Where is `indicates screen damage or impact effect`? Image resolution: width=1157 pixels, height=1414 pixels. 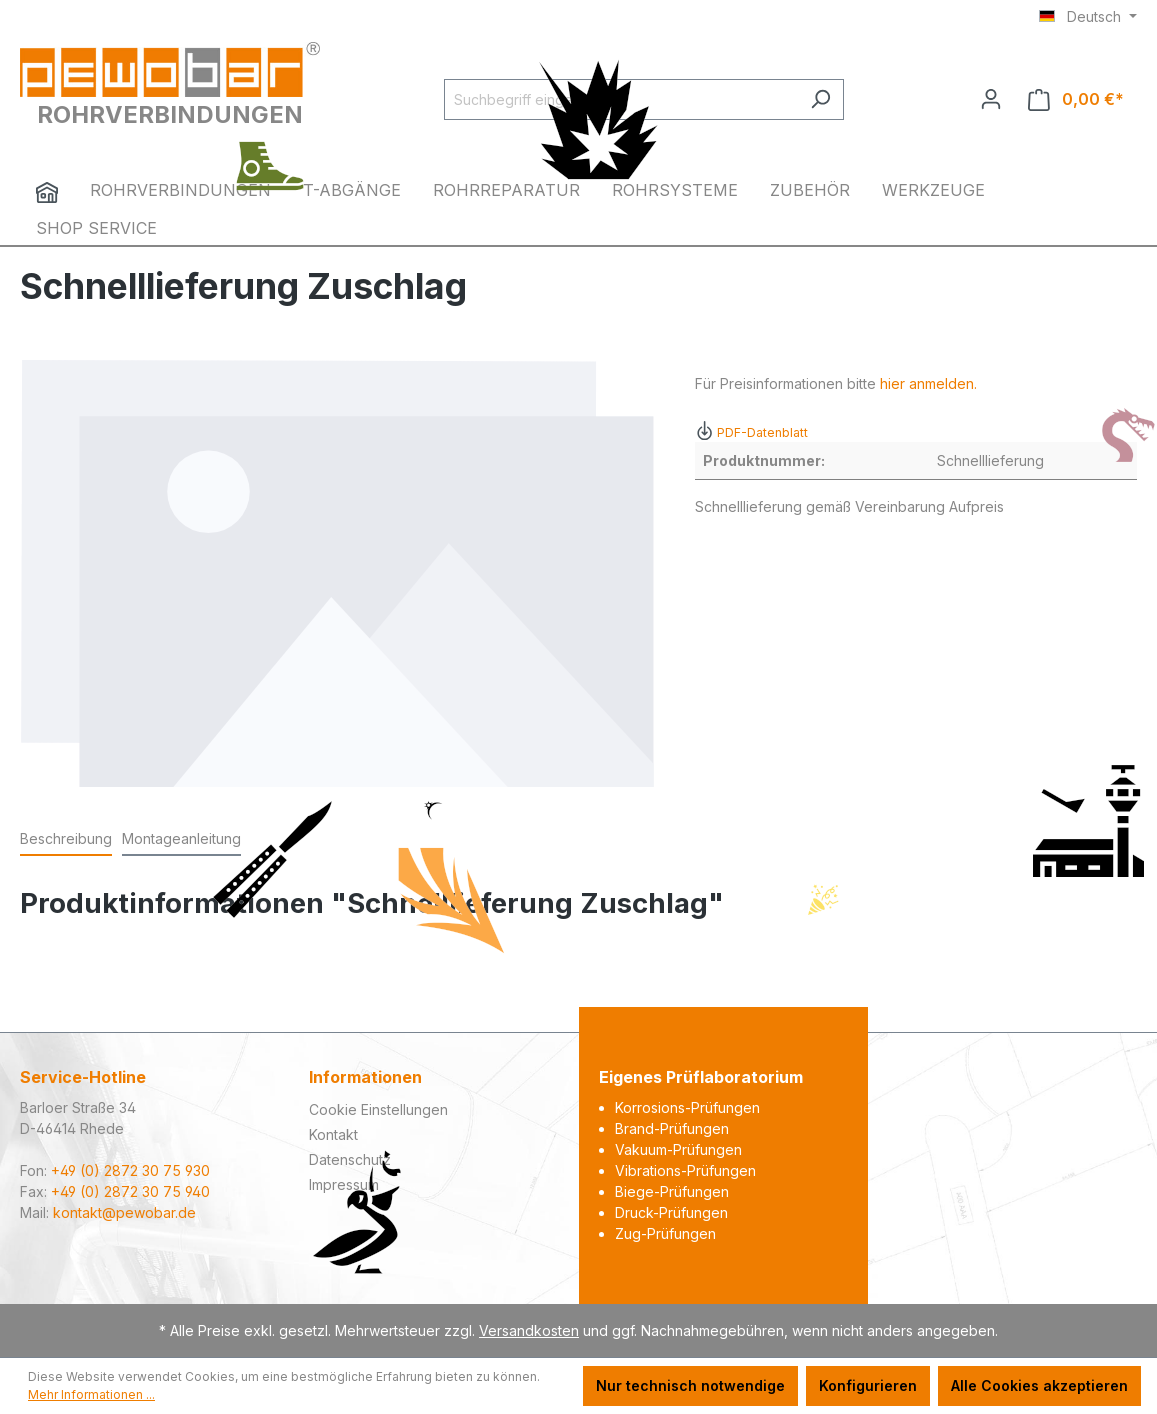 indicates screen damage or impact effect is located at coordinates (597, 119).